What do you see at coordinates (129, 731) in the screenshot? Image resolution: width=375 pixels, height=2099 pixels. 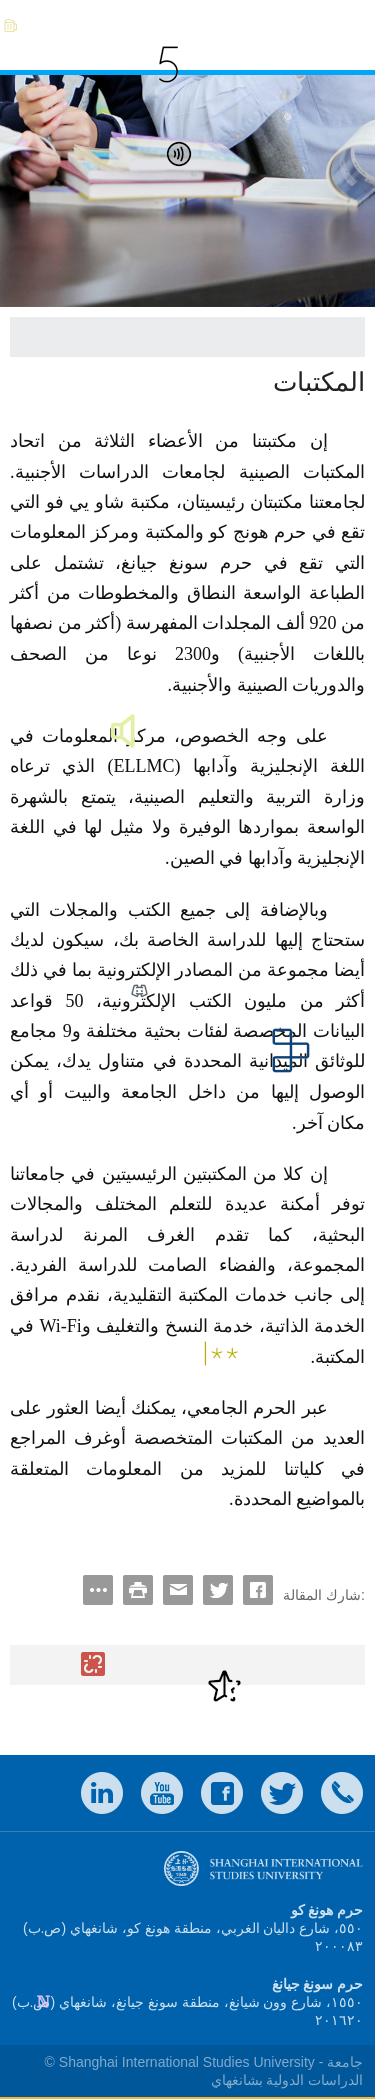 I see `speaker with no audio output` at bounding box center [129, 731].